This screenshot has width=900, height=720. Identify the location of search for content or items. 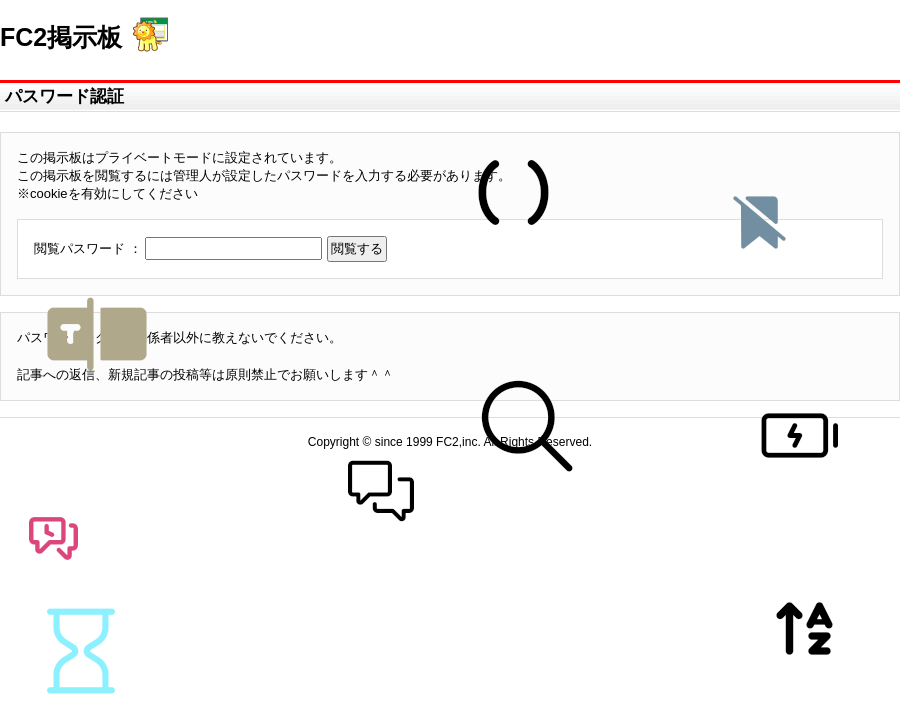
(526, 425).